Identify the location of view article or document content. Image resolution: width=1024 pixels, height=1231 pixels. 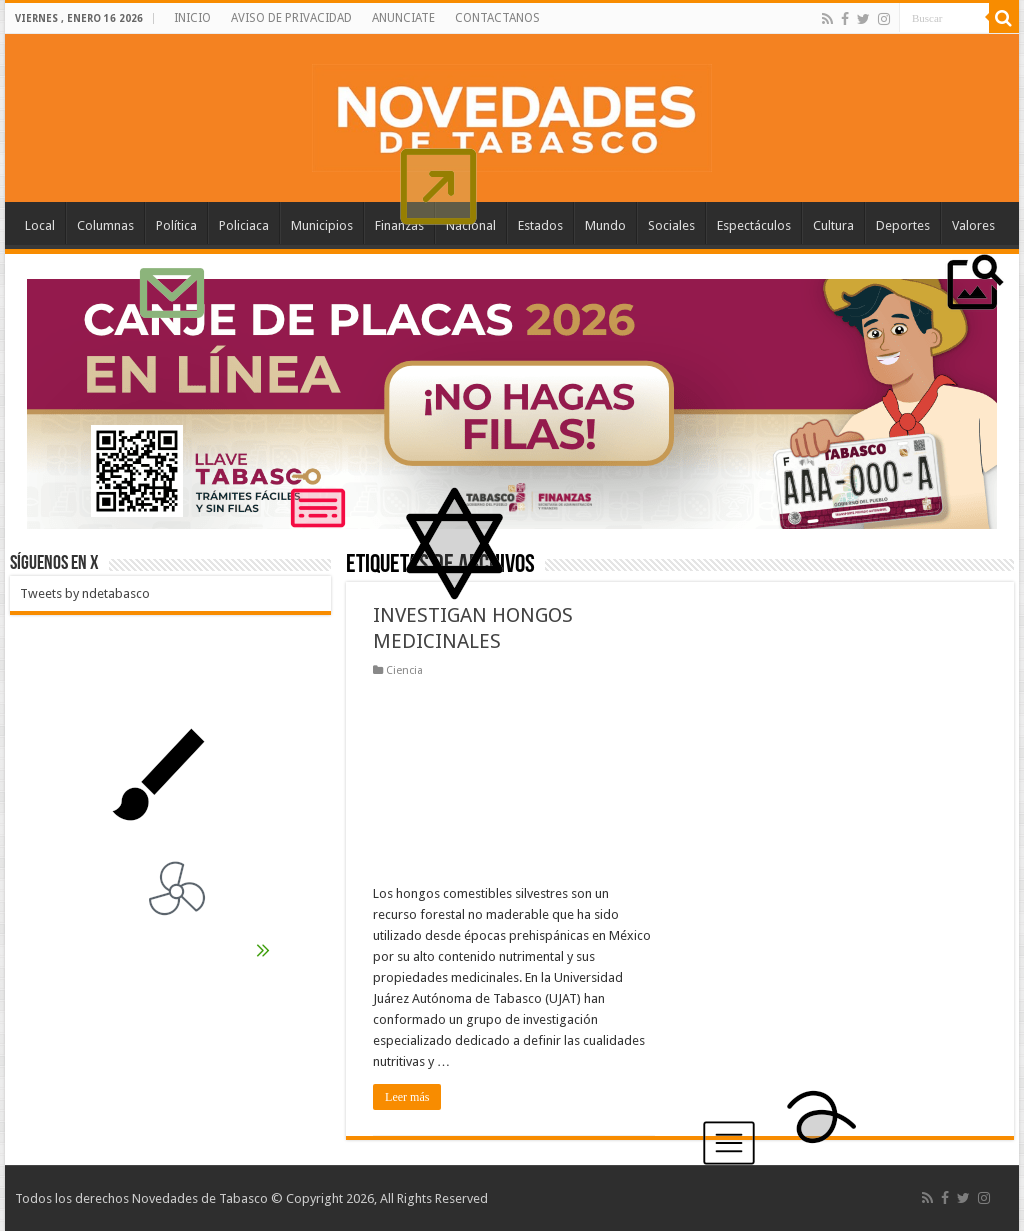
(729, 1143).